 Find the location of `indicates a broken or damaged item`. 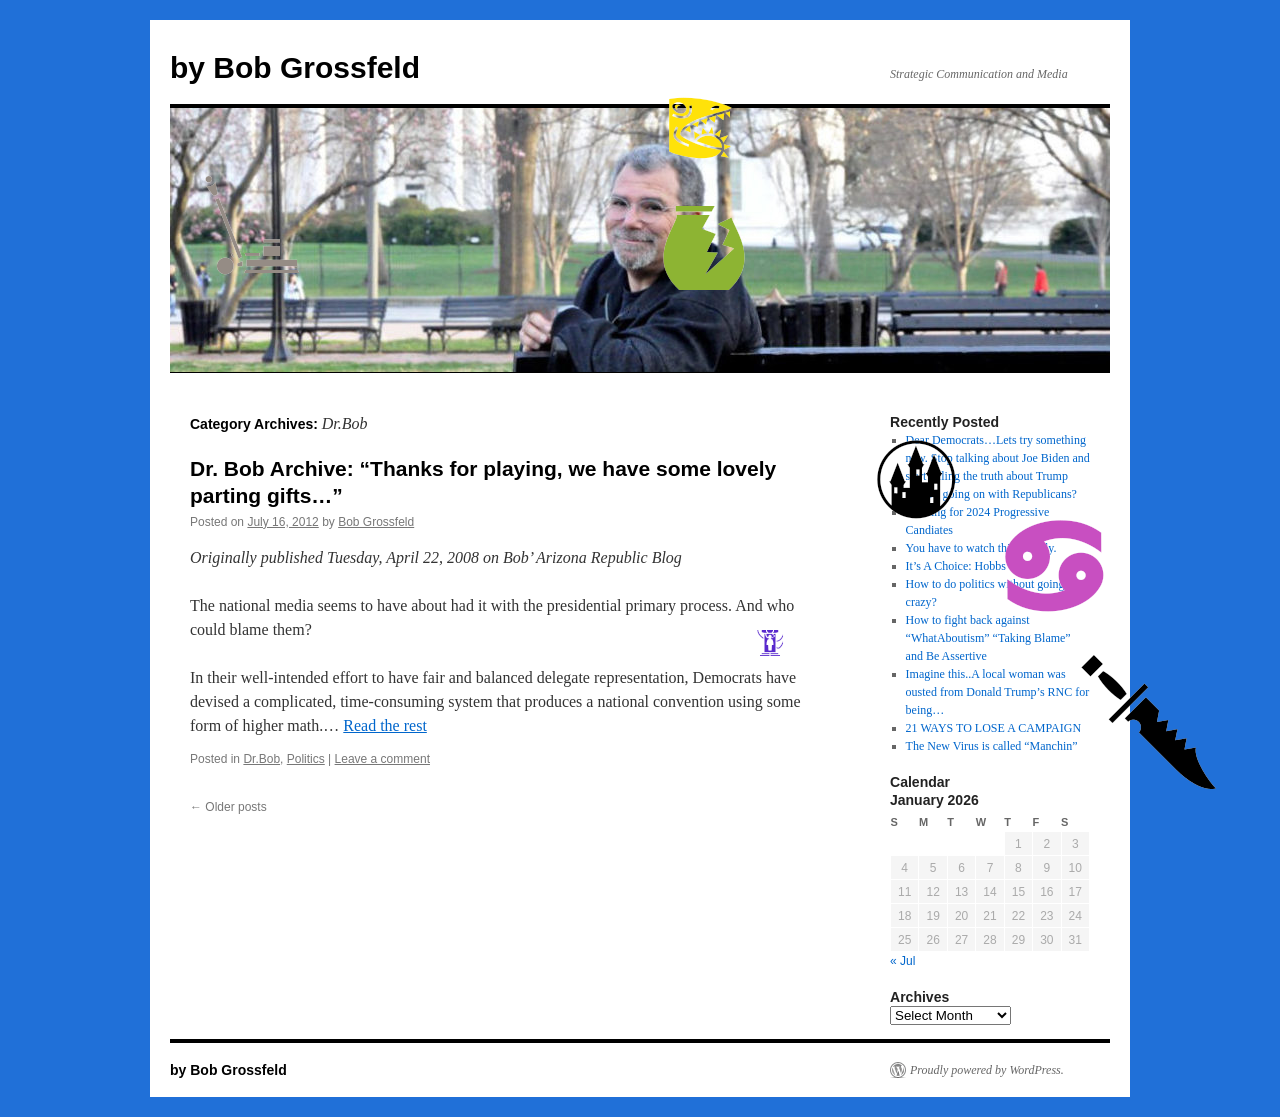

indicates a broken or damaged item is located at coordinates (704, 248).